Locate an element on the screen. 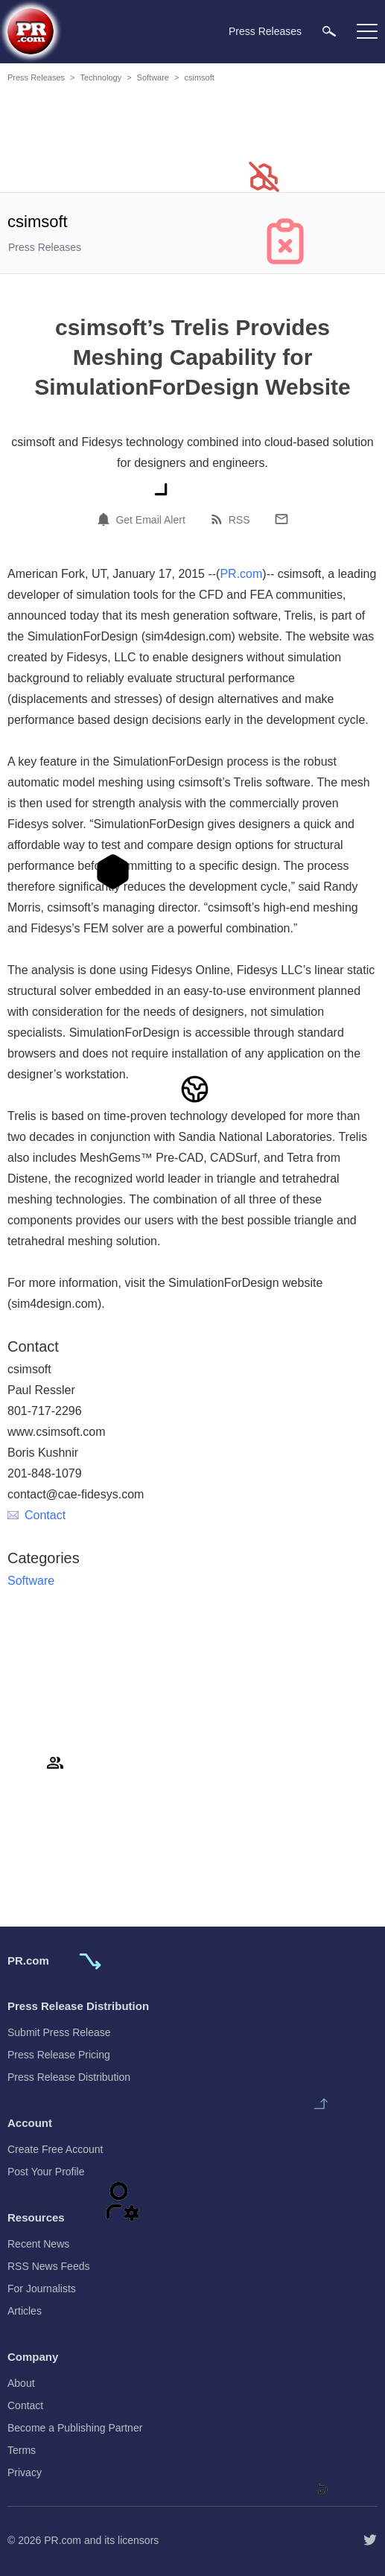 The image size is (385, 2576). disable hexagonal grid or honeycomb view is located at coordinates (264, 176).